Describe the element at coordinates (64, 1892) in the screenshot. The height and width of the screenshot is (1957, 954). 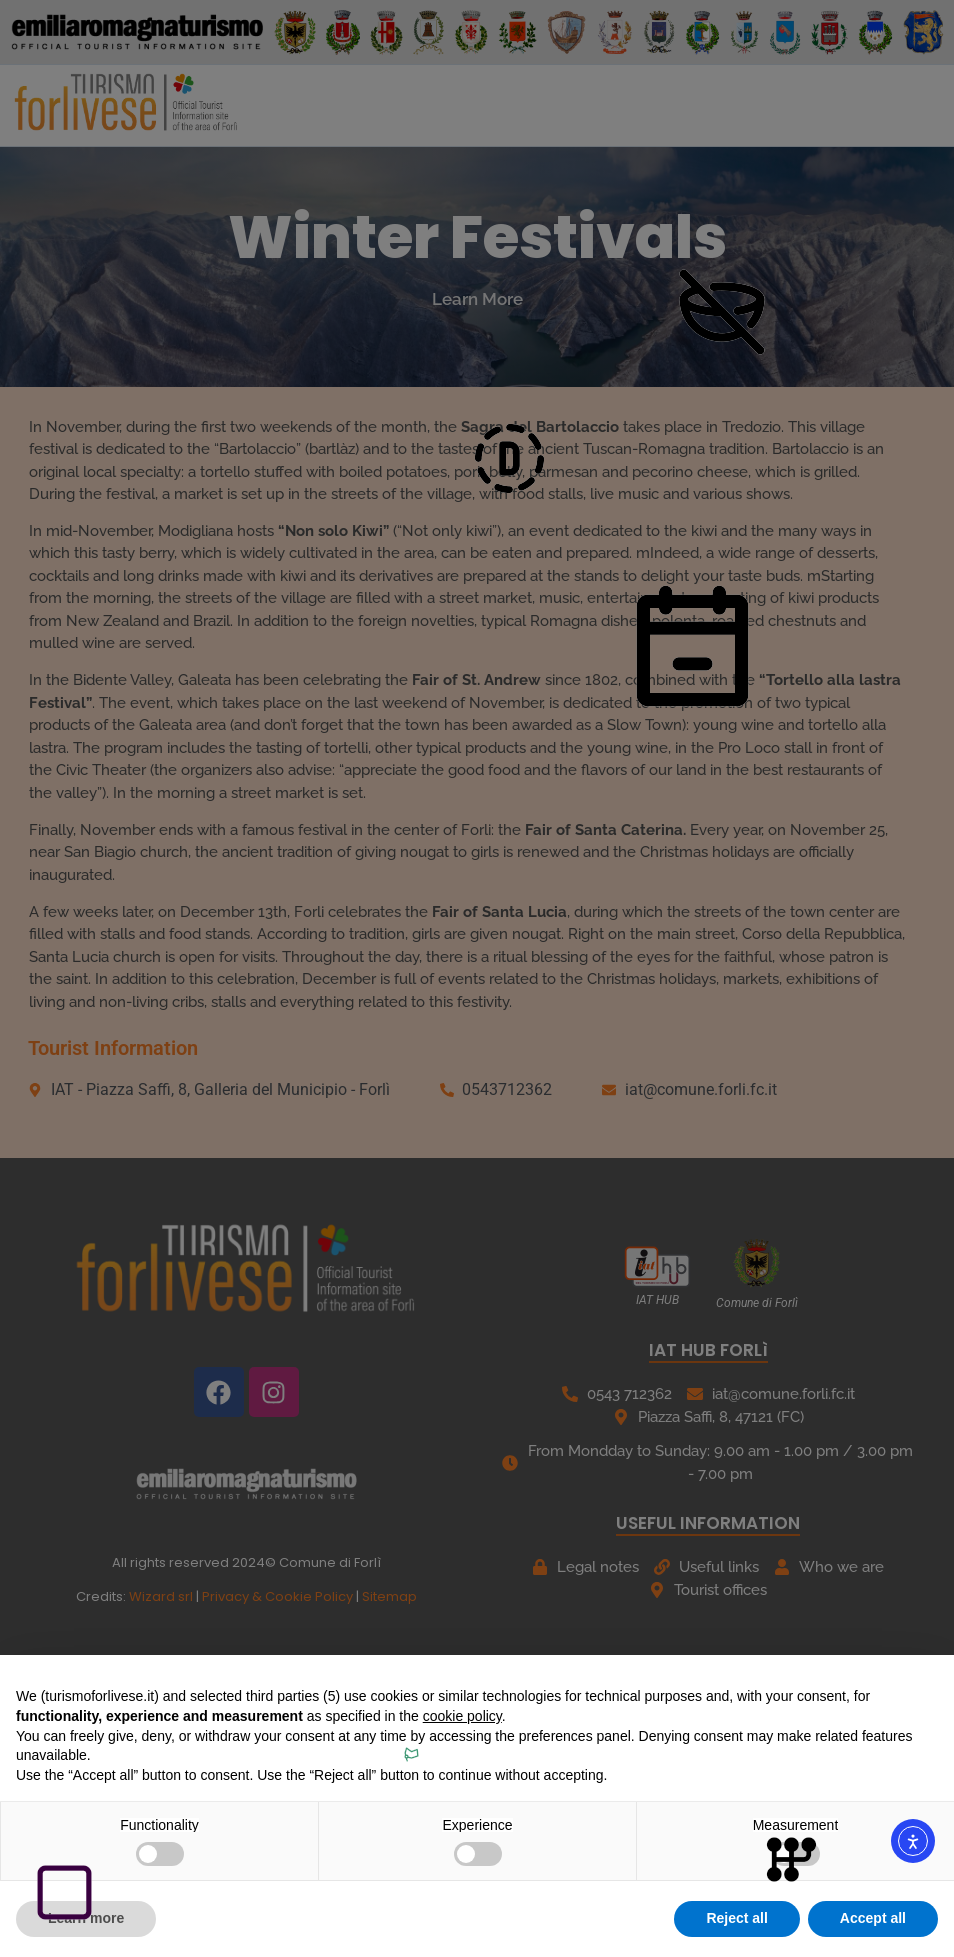
I see `define a selection area` at that location.